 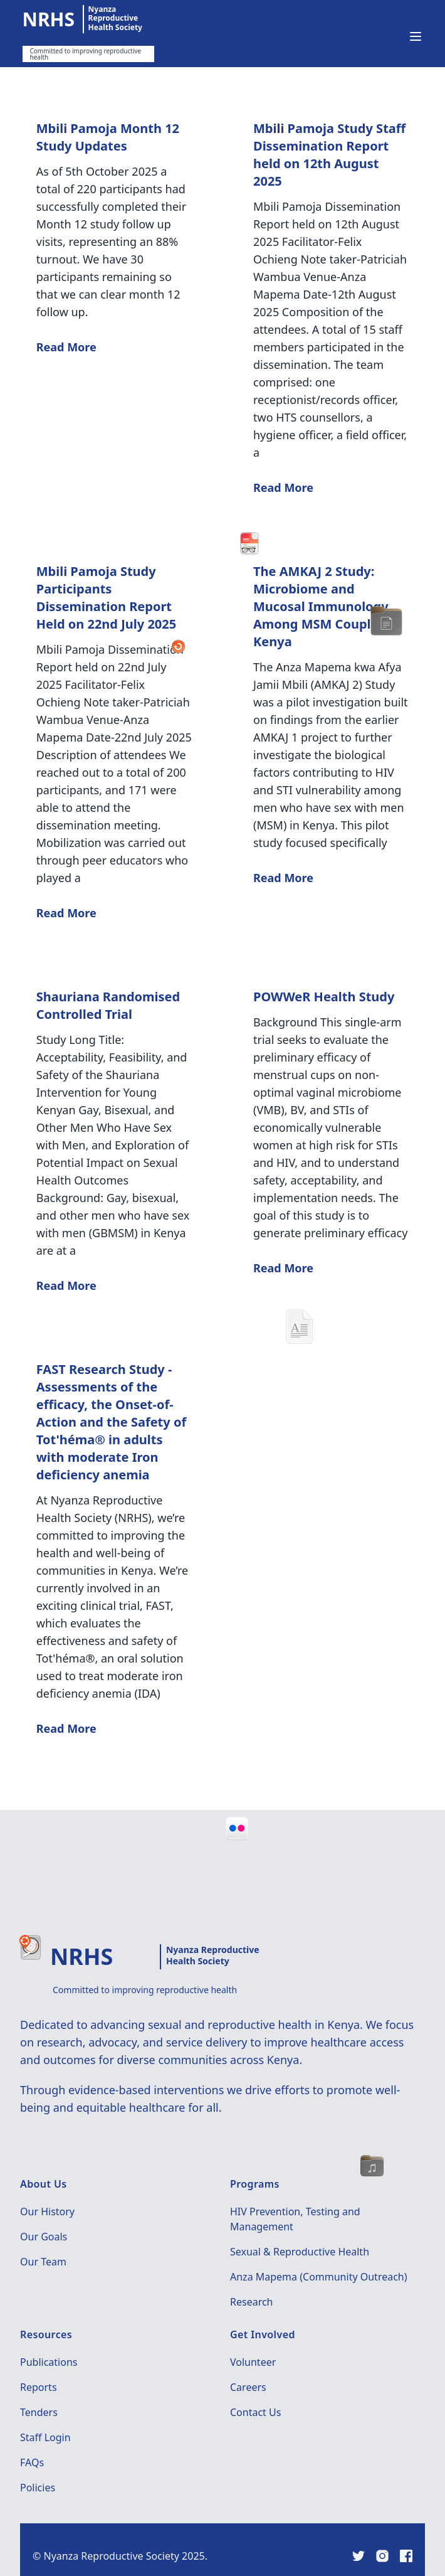 I want to click on a rich text or formatted document file, so click(x=299, y=1326).